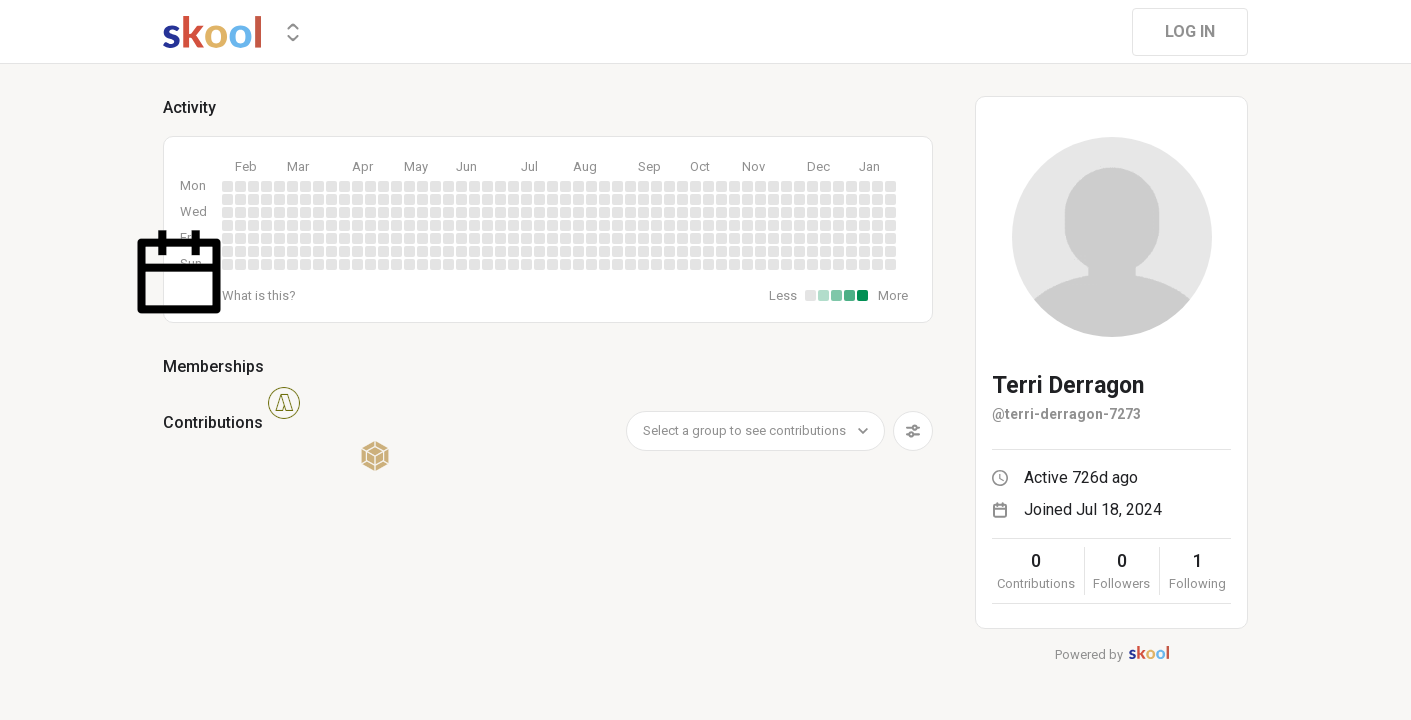  Describe the element at coordinates (284, 403) in the screenshot. I see `open akiflow productivity app` at that location.